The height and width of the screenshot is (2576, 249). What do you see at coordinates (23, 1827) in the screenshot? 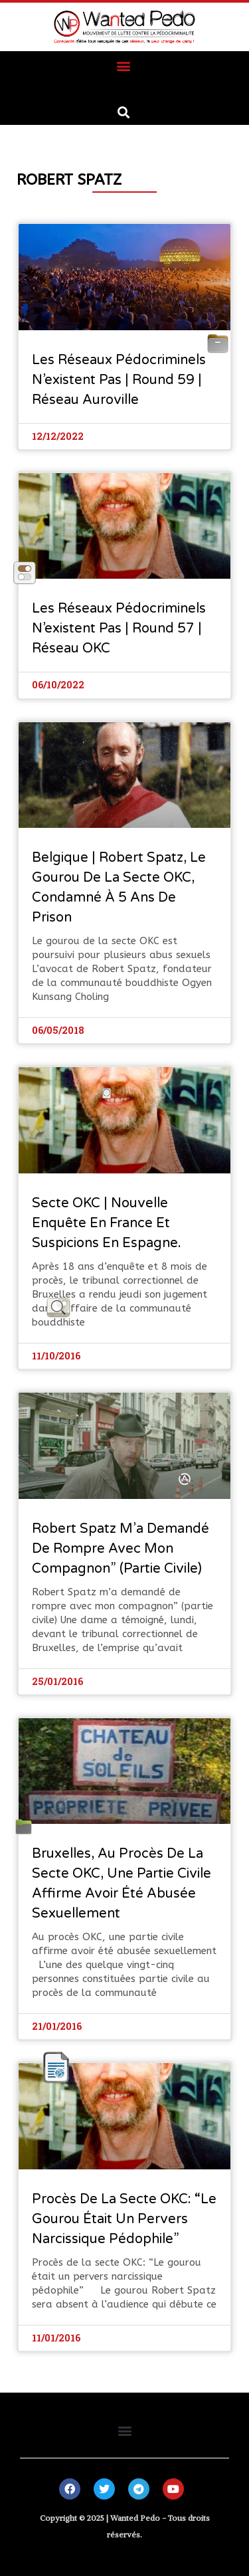
I see `drop files here to move them into this folder` at bounding box center [23, 1827].